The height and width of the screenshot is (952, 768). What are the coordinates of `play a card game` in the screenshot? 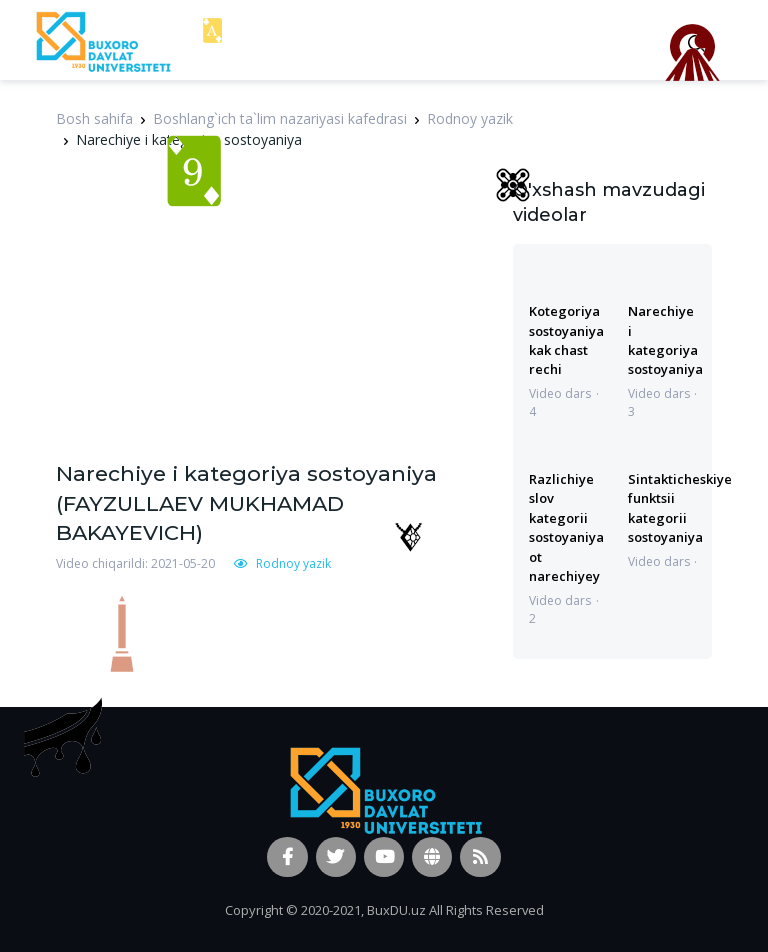 It's located at (212, 30).